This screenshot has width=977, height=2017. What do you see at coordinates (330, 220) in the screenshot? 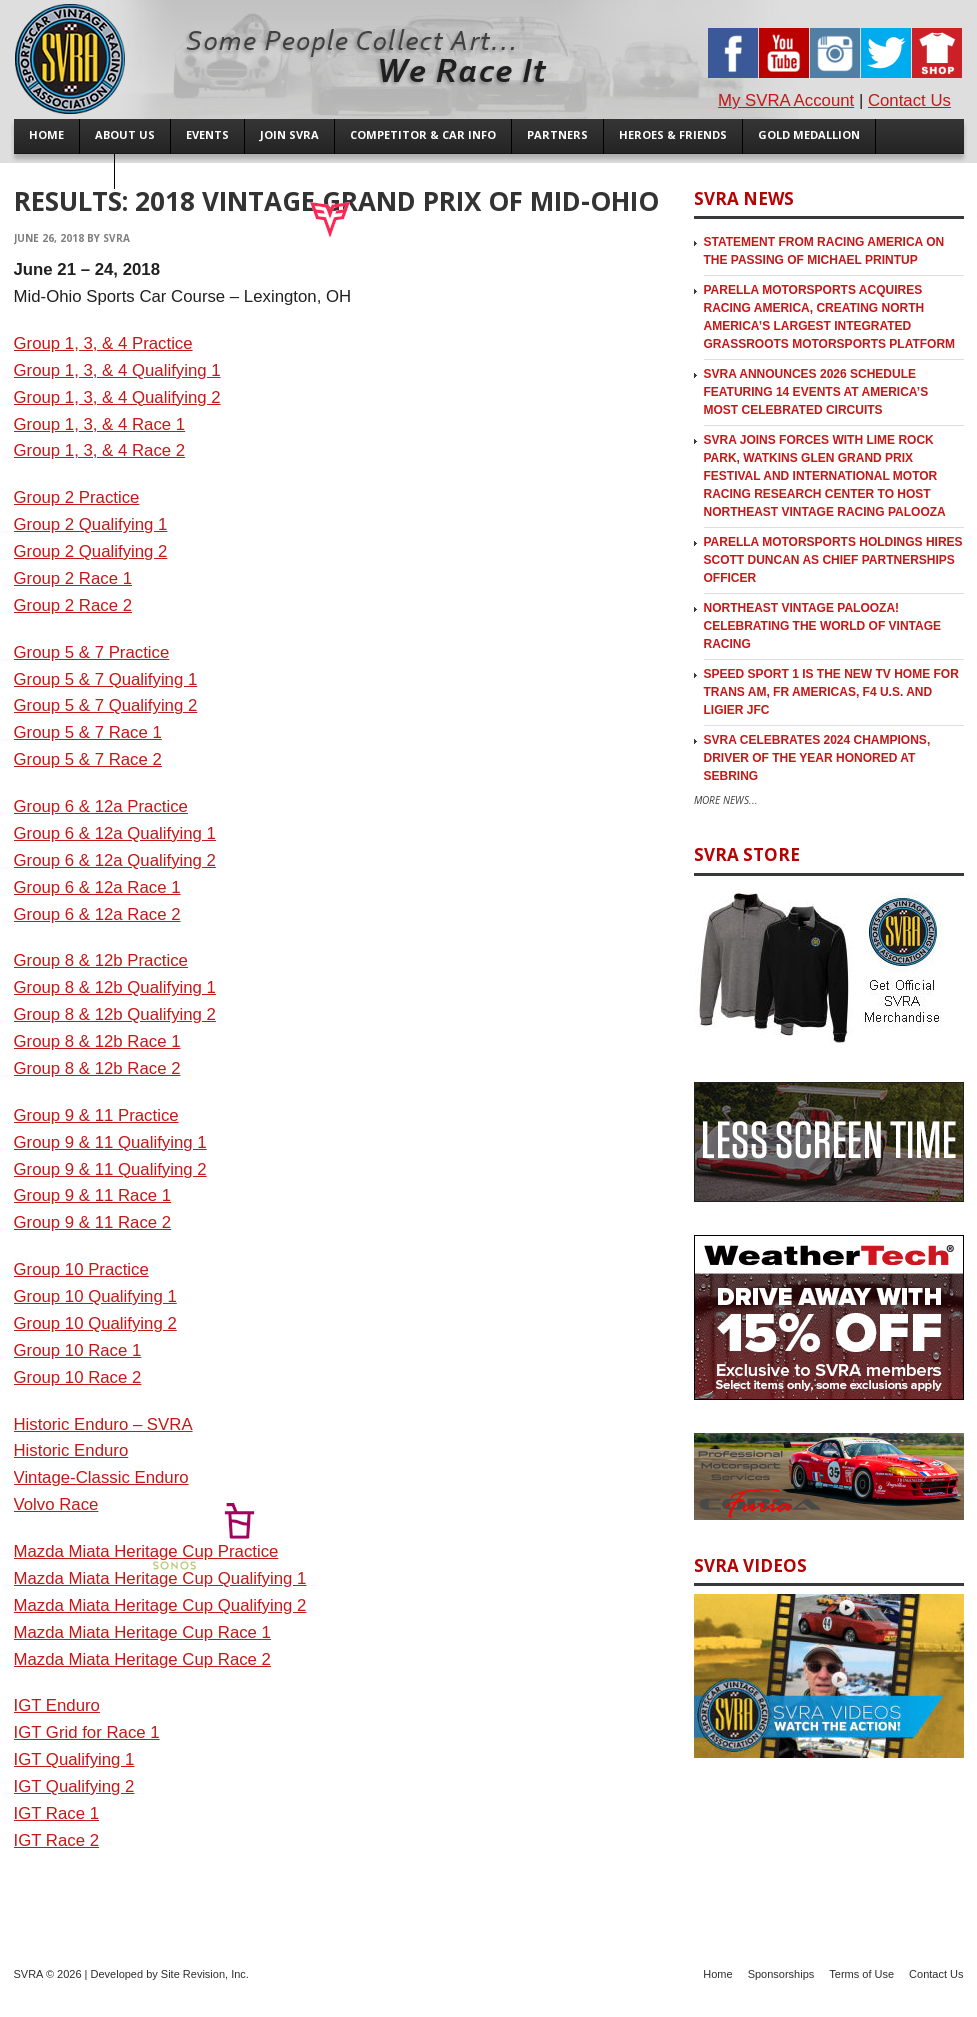
I see `open CodeSignal app or website` at bounding box center [330, 220].